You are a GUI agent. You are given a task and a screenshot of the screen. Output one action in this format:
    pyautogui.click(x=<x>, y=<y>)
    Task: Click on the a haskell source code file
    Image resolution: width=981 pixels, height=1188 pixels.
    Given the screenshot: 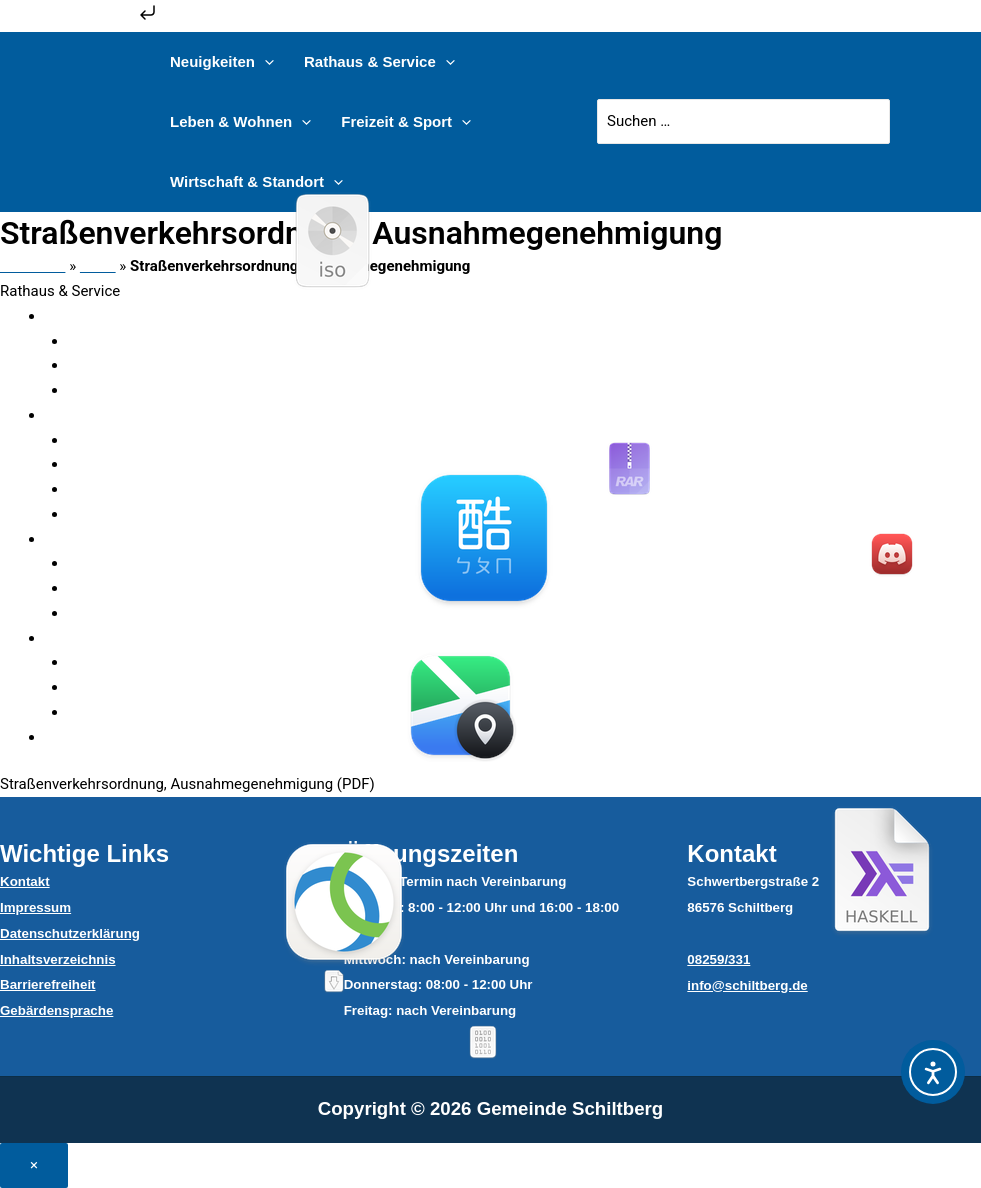 What is the action you would take?
    pyautogui.click(x=882, y=872)
    